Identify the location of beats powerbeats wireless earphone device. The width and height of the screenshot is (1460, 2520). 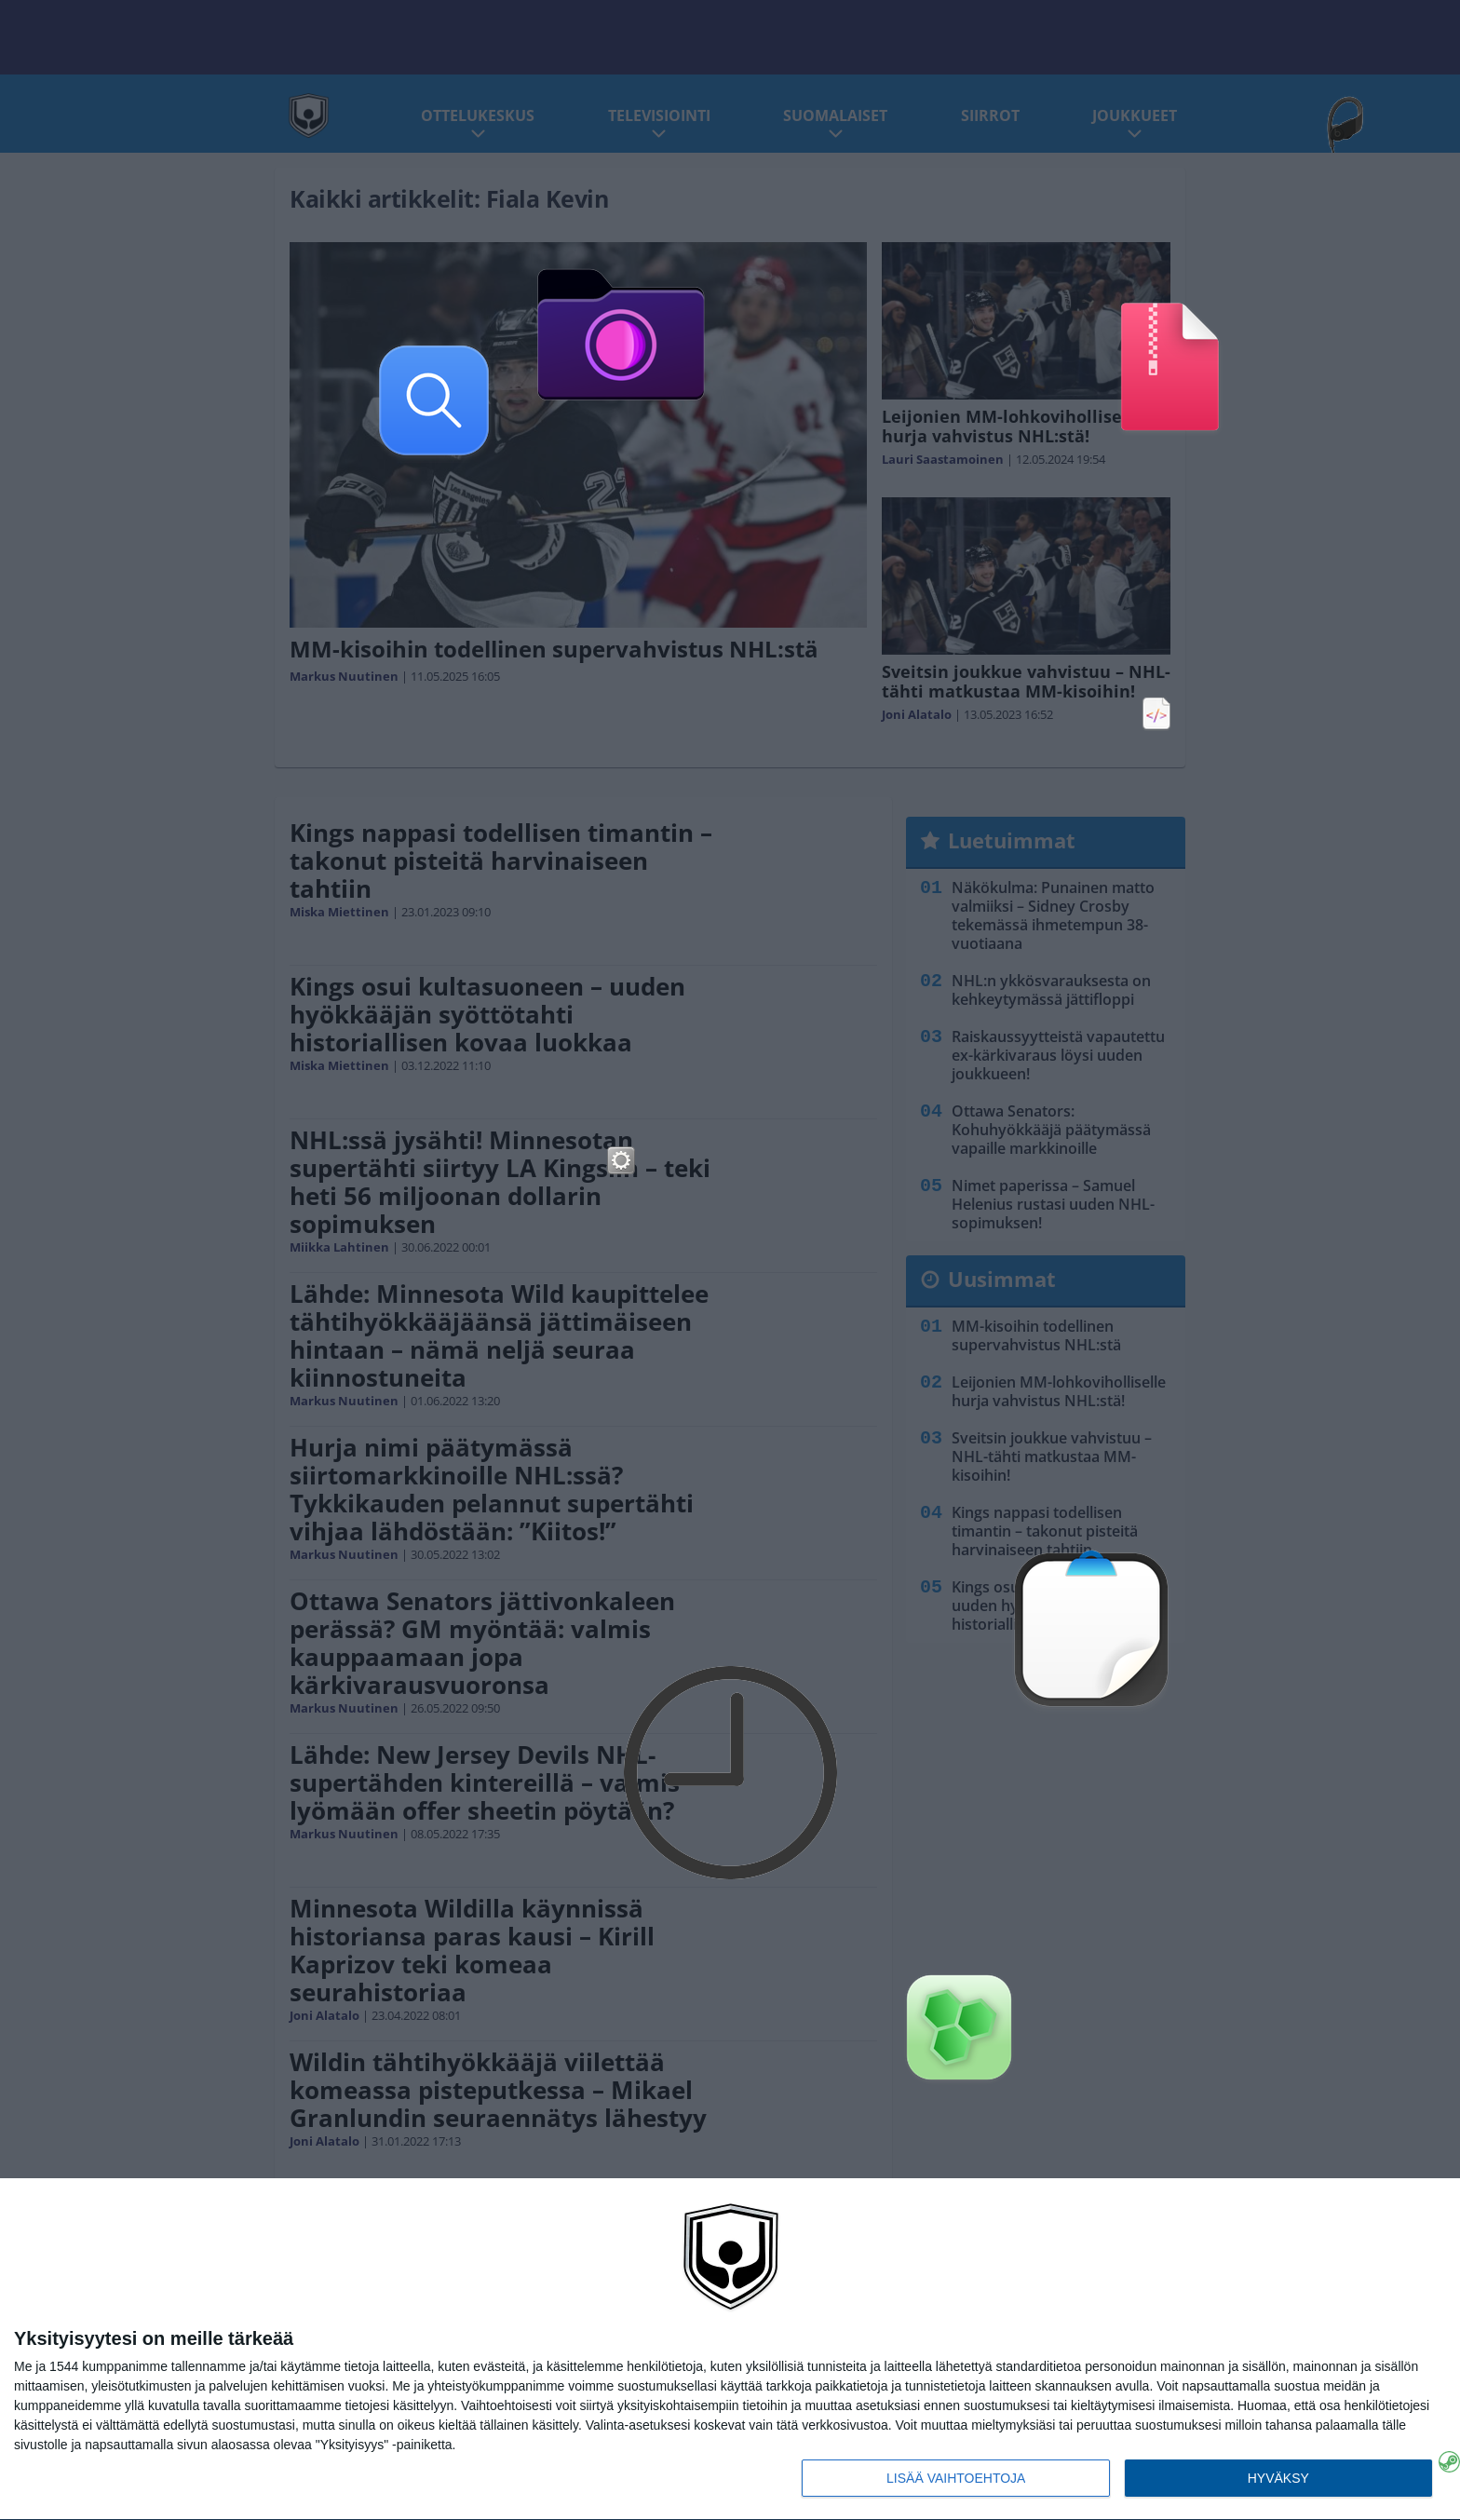
(1345, 123).